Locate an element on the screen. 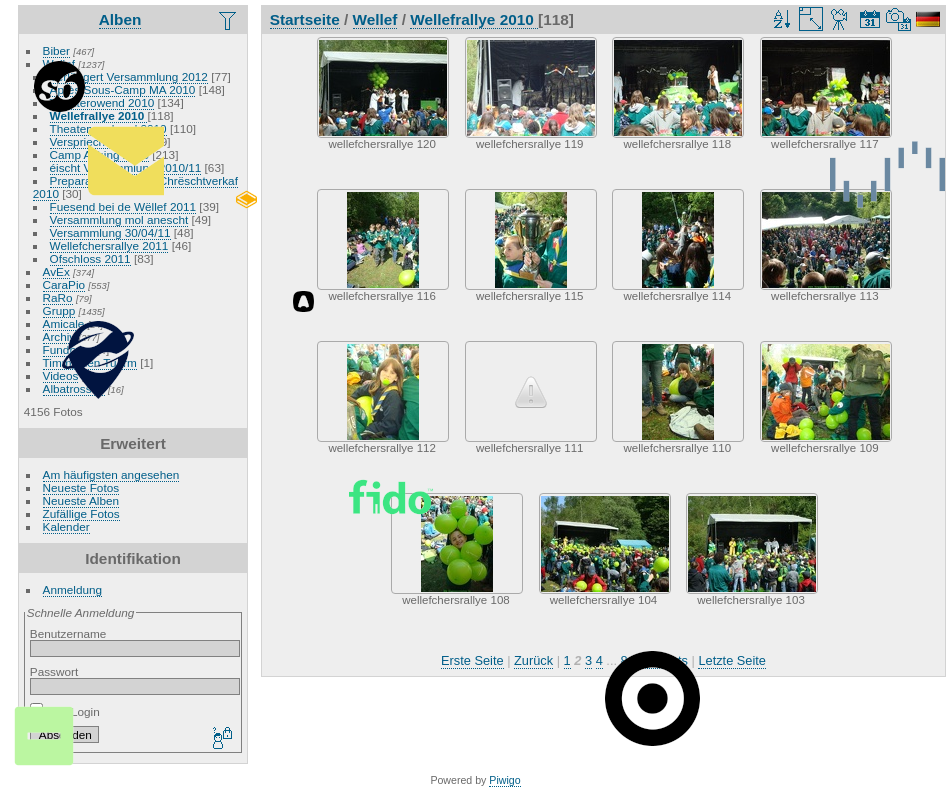 This screenshot has width=951, height=796. Target store logo is located at coordinates (652, 698).